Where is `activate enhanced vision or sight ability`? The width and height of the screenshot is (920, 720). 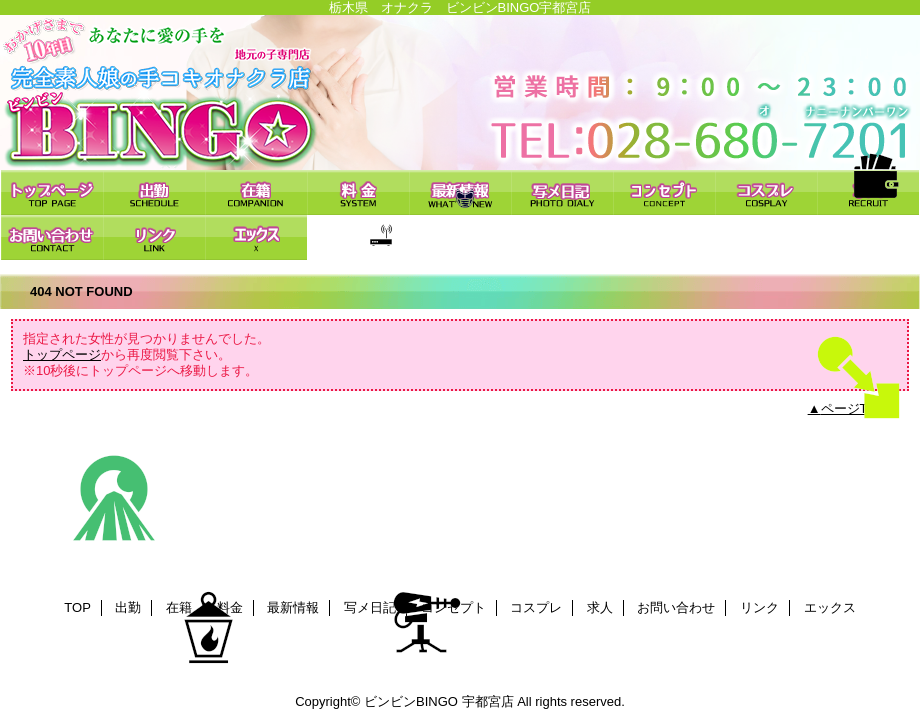
activate enhanced vision or sight ability is located at coordinates (114, 498).